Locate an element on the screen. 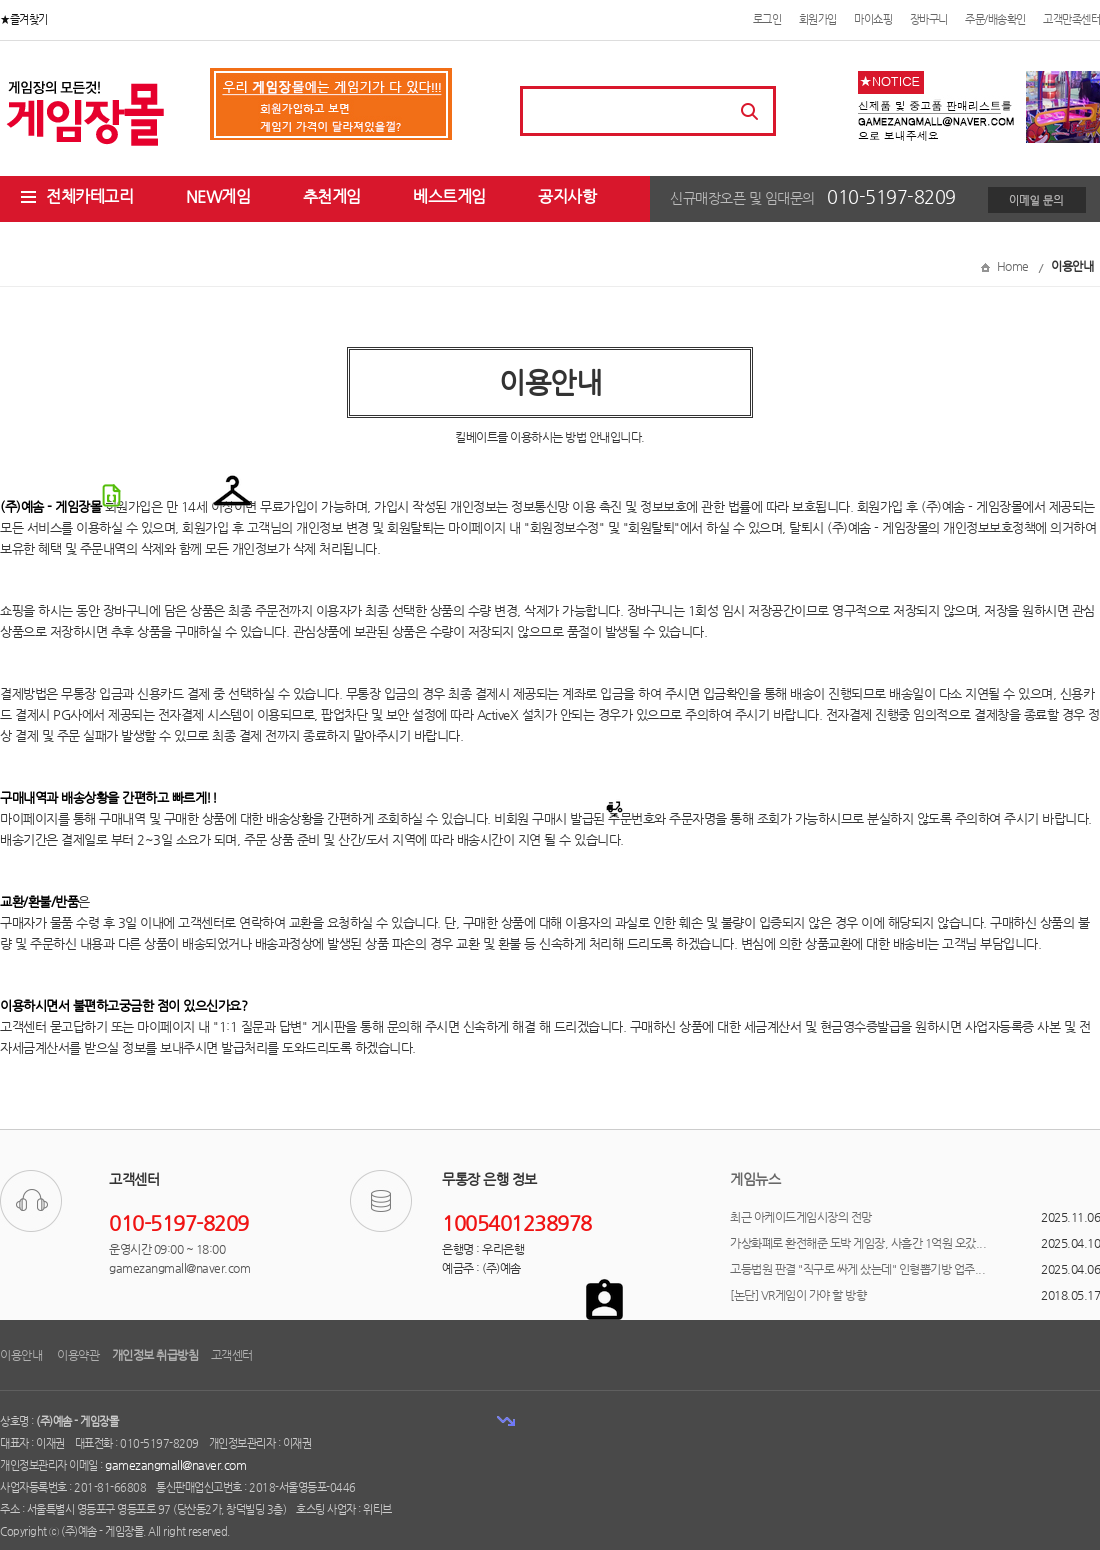  view source code file is located at coordinates (111, 495).